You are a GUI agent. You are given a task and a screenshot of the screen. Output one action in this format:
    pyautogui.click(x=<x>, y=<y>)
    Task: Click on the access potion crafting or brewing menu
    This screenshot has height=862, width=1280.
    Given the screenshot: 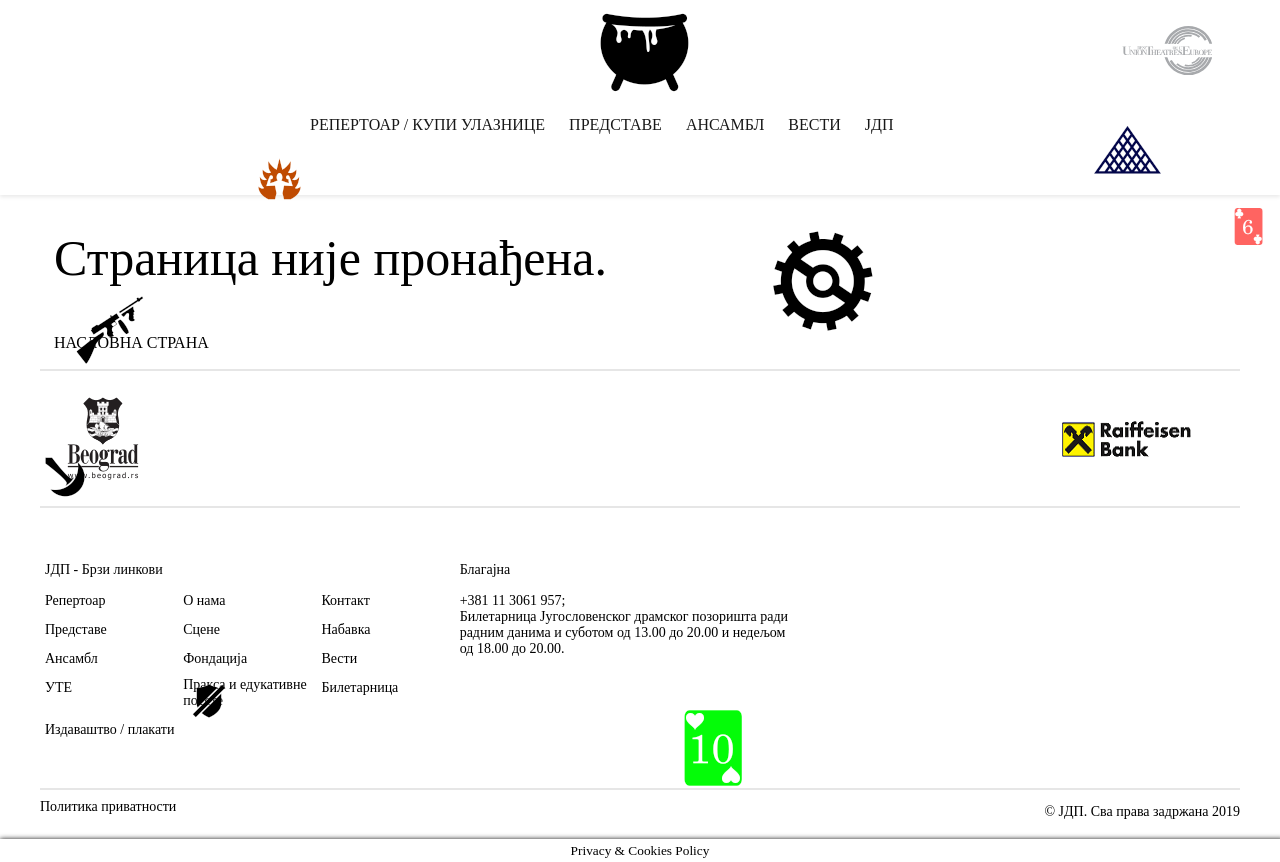 What is the action you would take?
    pyautogui.click(x=644, y=52)
    